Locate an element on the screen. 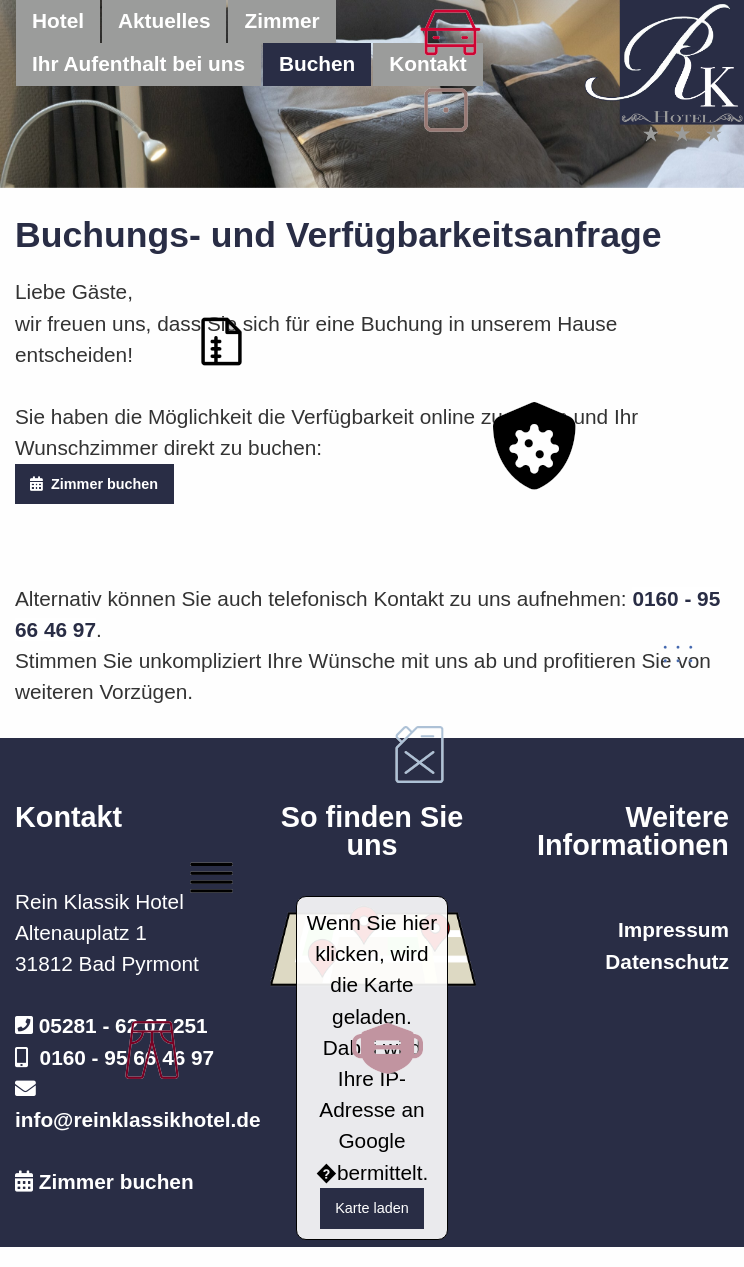 This screenshot has height=1267, width=744. access vehicle or transportation options is located at coordinates (450, 33).